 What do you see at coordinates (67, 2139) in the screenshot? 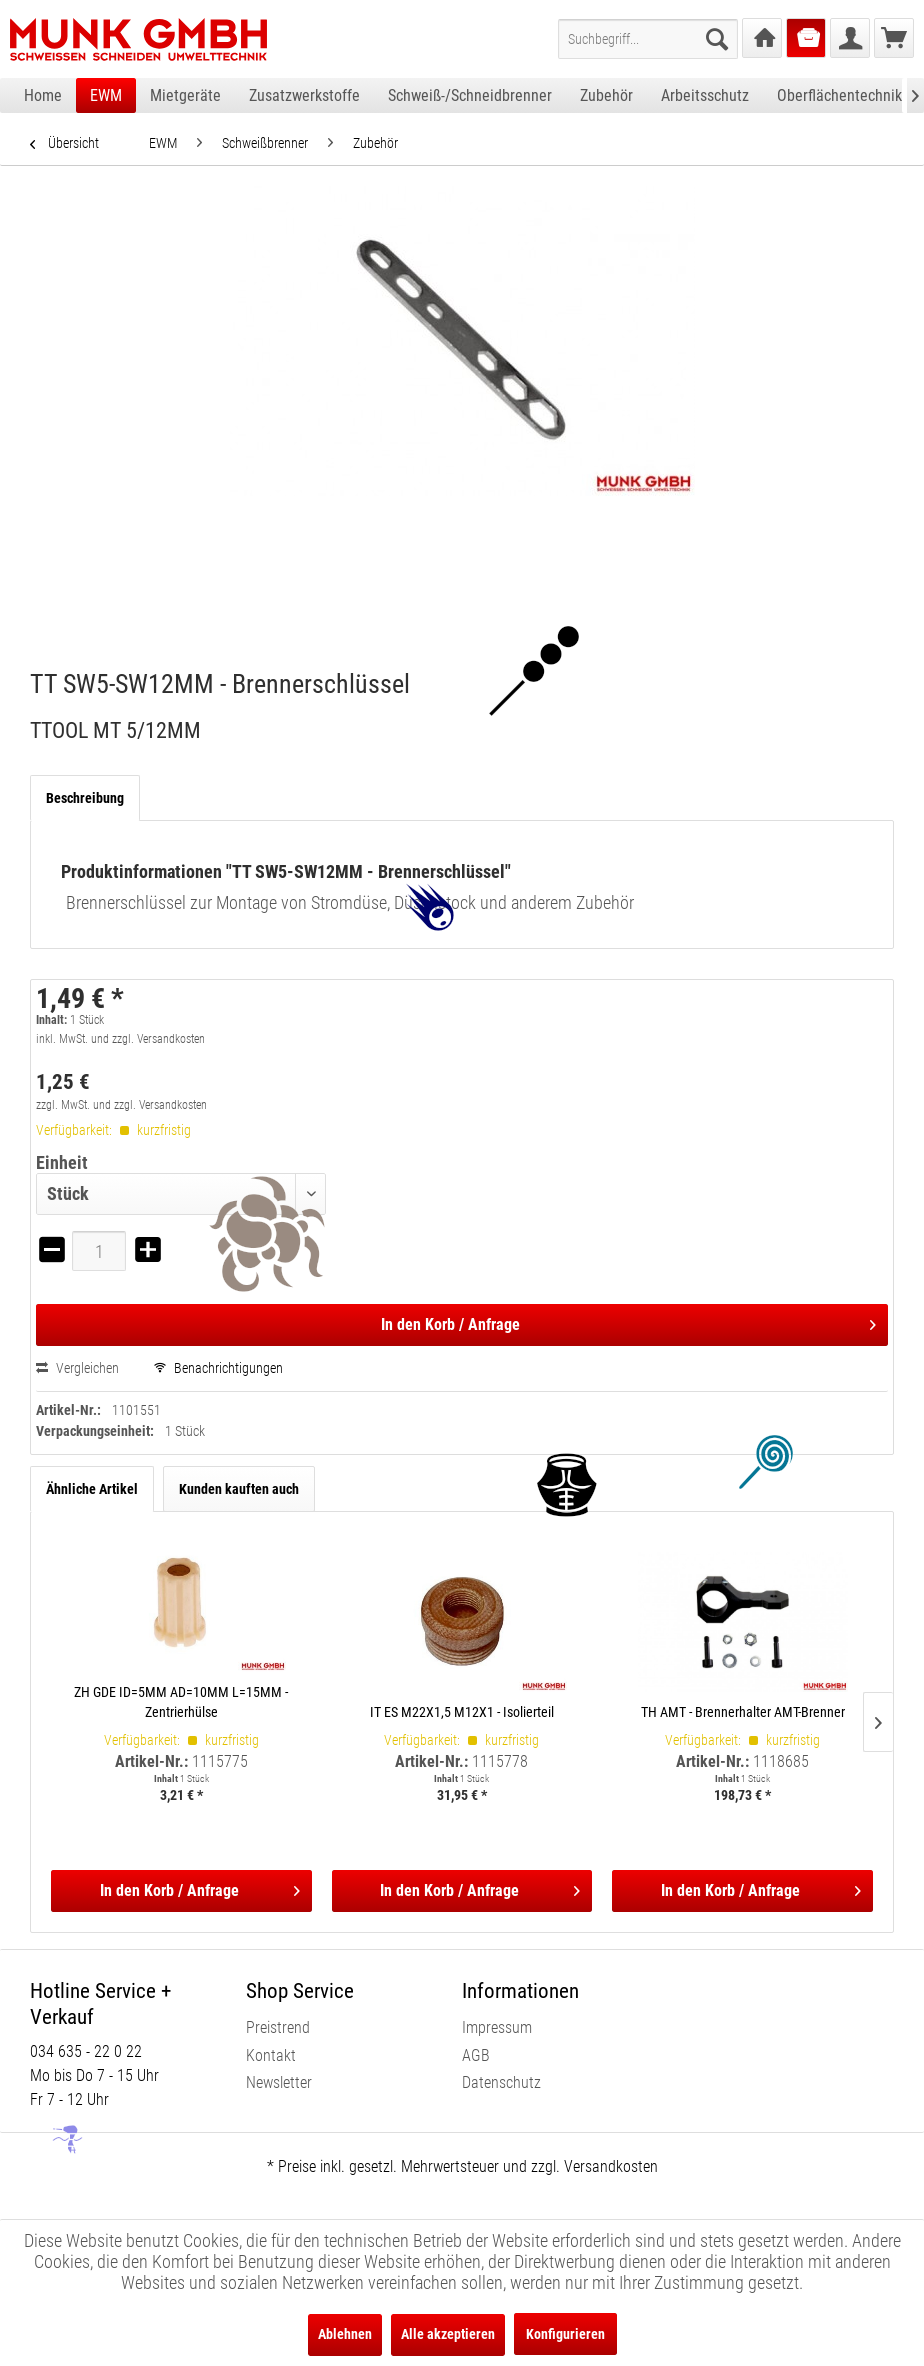
I see `access boat engine controls or settings` at bounding box center [67, 2139].